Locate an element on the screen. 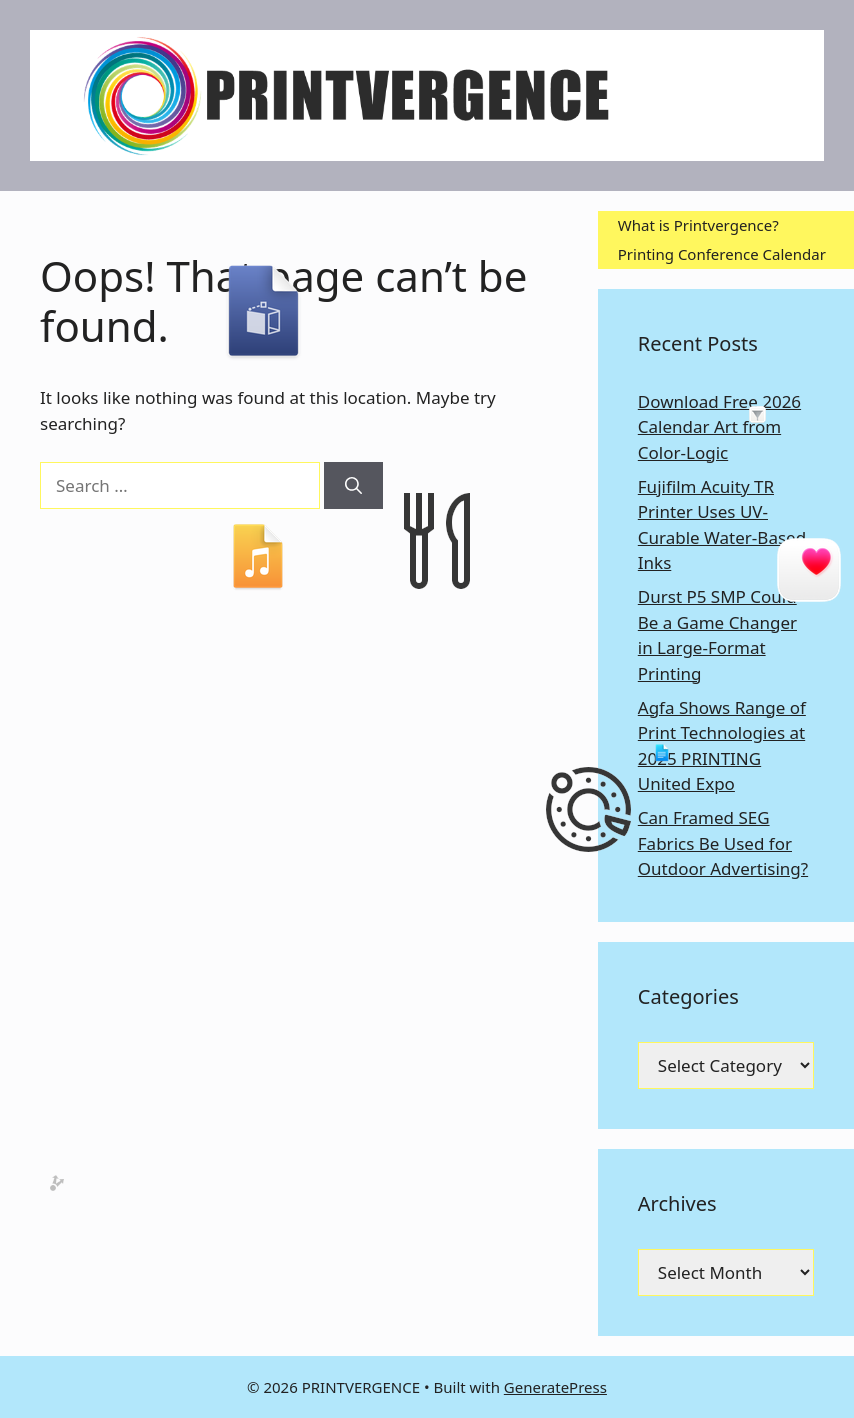 Image resolution: width=854 pixels, height=1418 pixels. open revolt chat application is located at coordinates (588, 809).